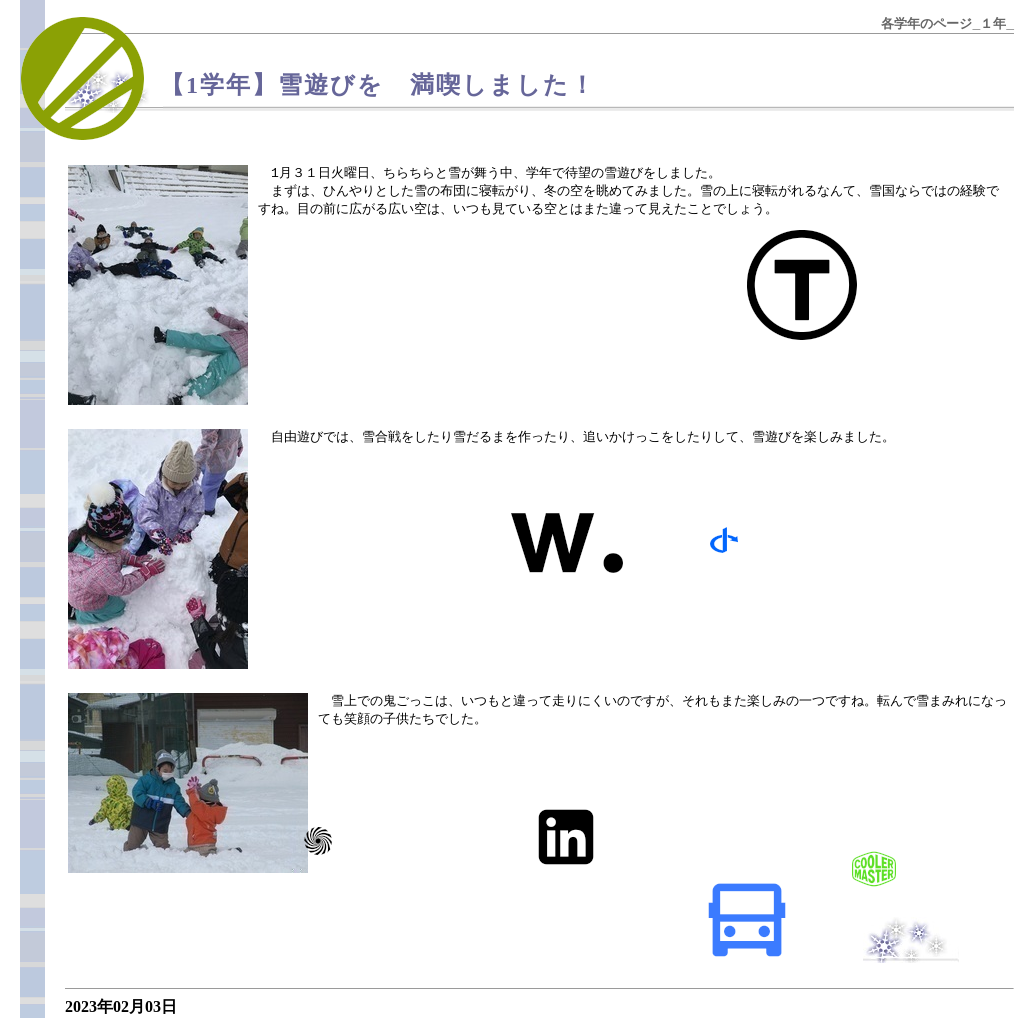  Describe the element at coordinates (747, 918) in the screenshot. I see `view bus routes or schedules` at that location.